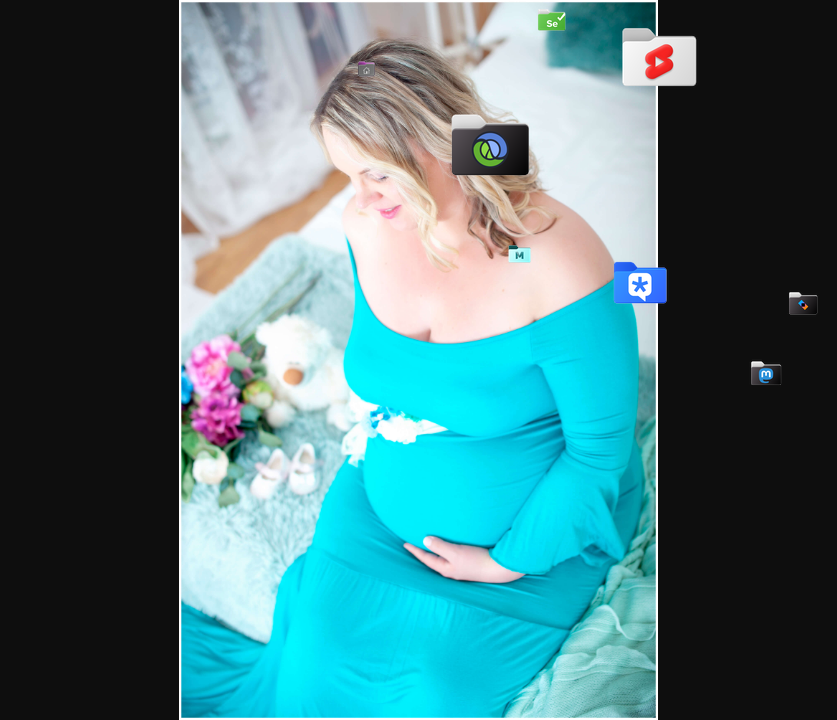 The image size is (837, 720). Describe the element at coordinates (519, 254) in the screenshot. I see `folder containing Autodesk Maya project files` at that location.